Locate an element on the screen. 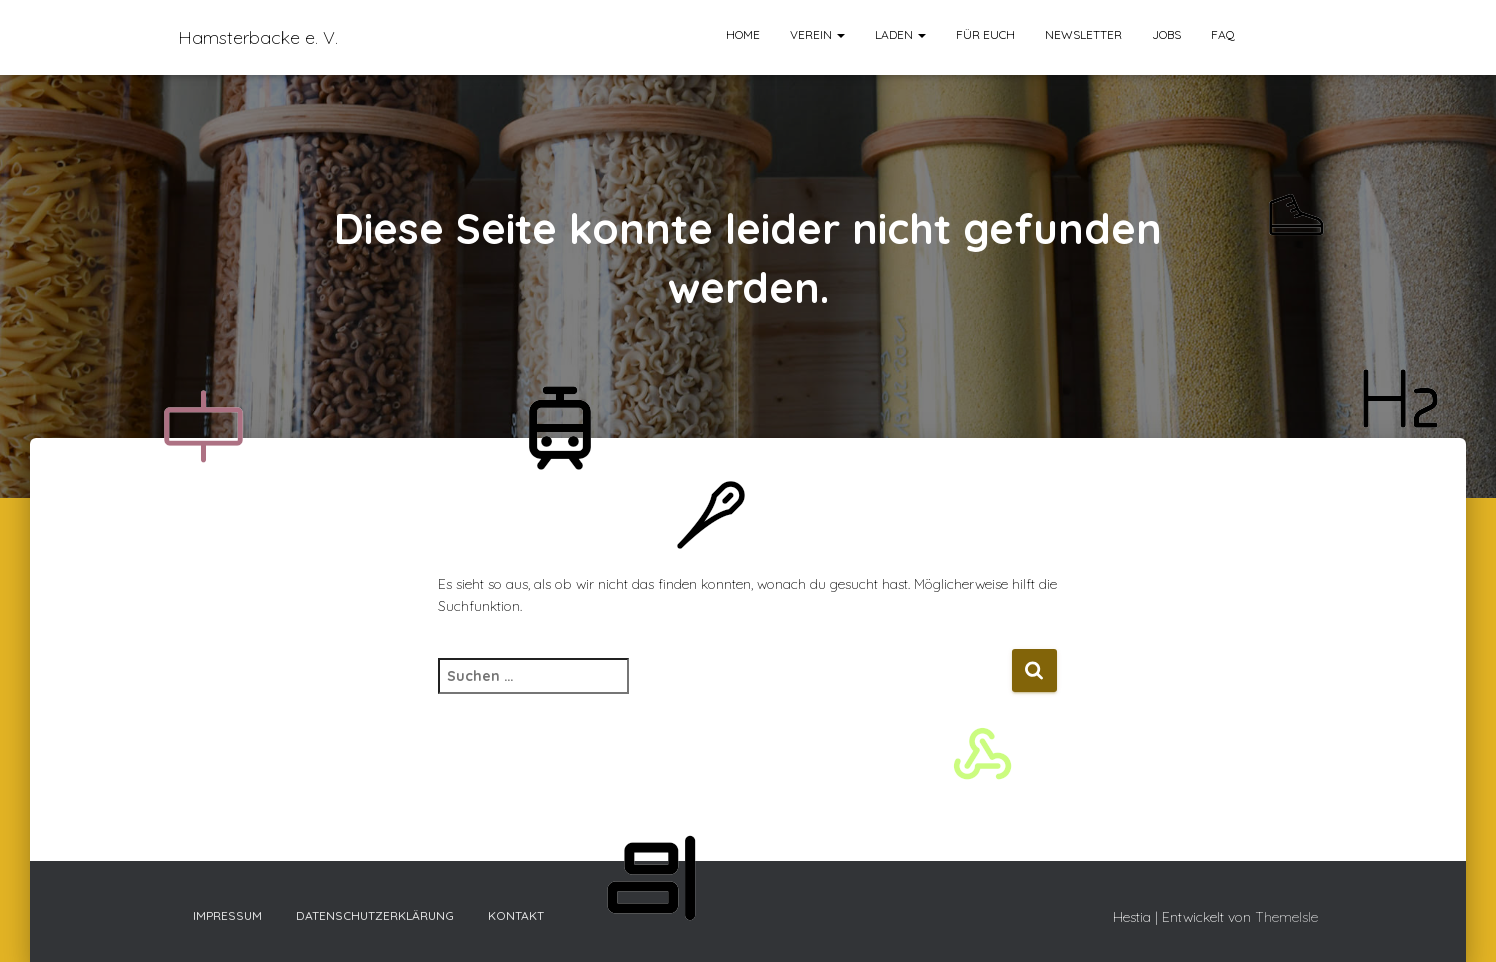  view tram or light rail transit options is located at coordinates (560, 428).